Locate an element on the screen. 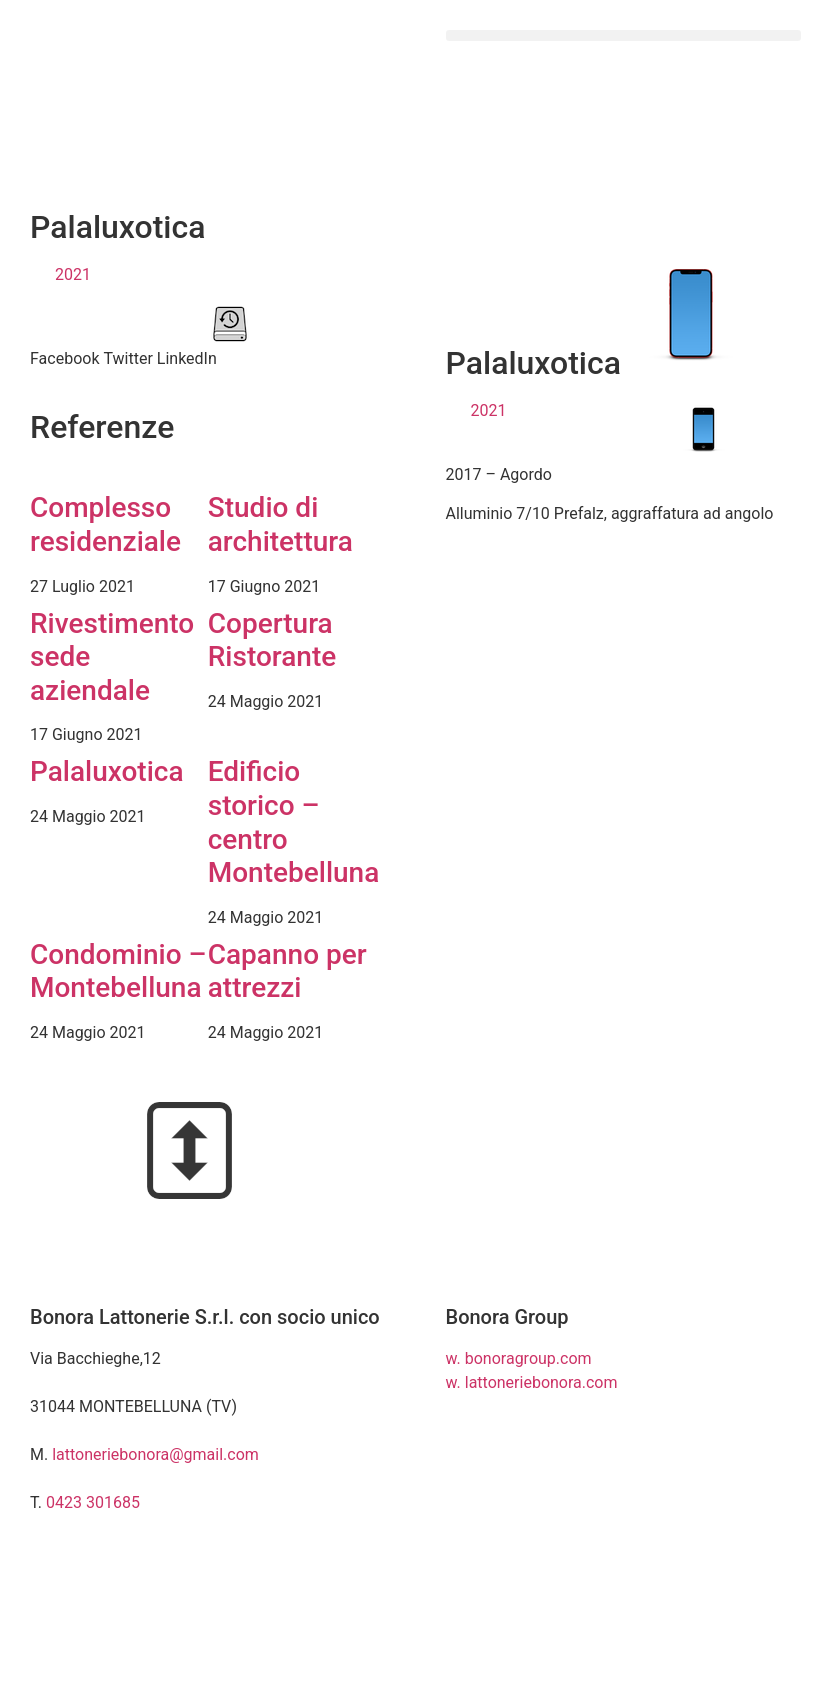  iPod touch device icon is located at coordinates (703, 428).